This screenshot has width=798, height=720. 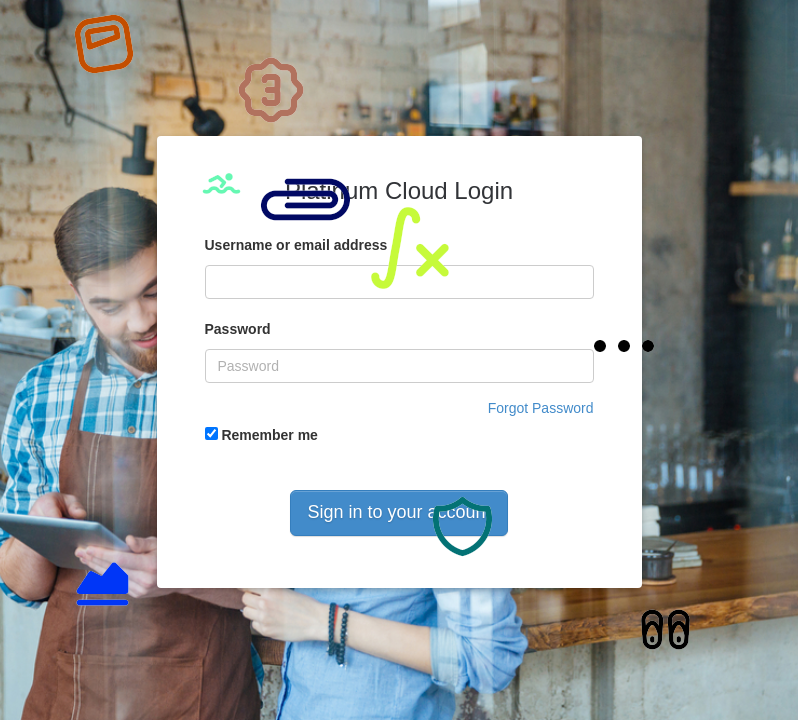 What do you see at coordinates (305, 199) in the screenshot?
I see `attach a file to your message` at bounding box center [305, 199].